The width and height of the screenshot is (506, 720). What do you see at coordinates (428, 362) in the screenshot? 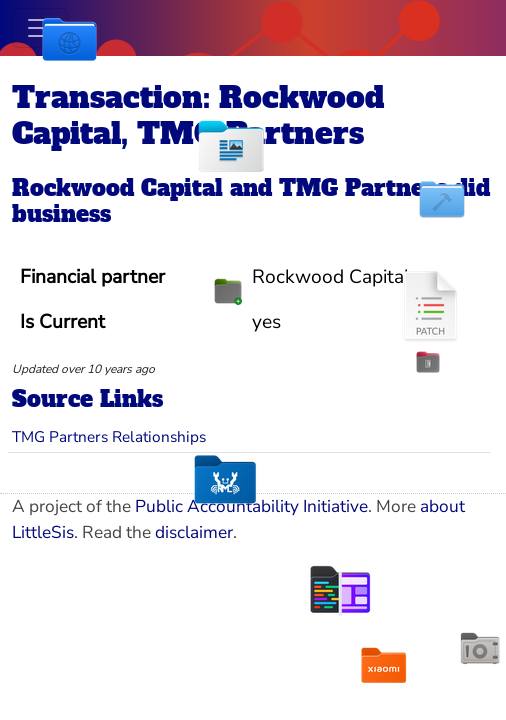
I see `open templates folder` at bounding box center [428, 362].